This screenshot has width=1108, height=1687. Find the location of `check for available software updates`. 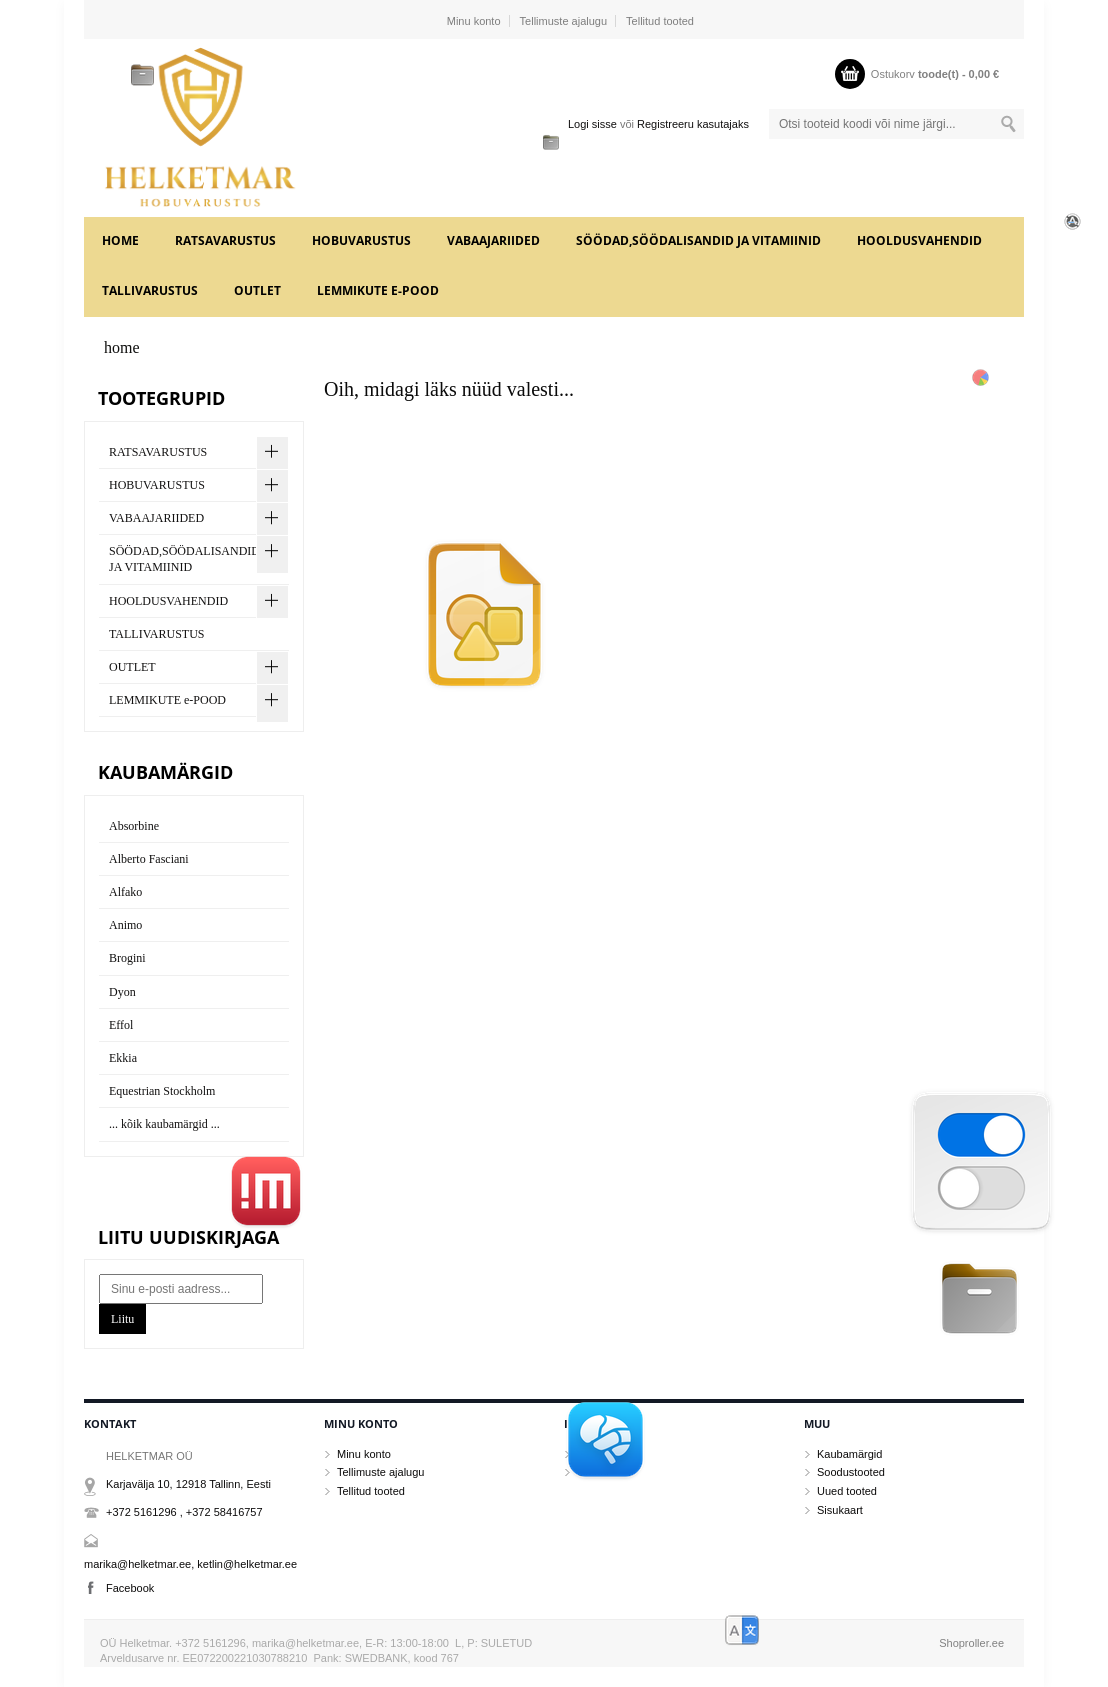

check for available software updates is located at coordinates (1072, 221).